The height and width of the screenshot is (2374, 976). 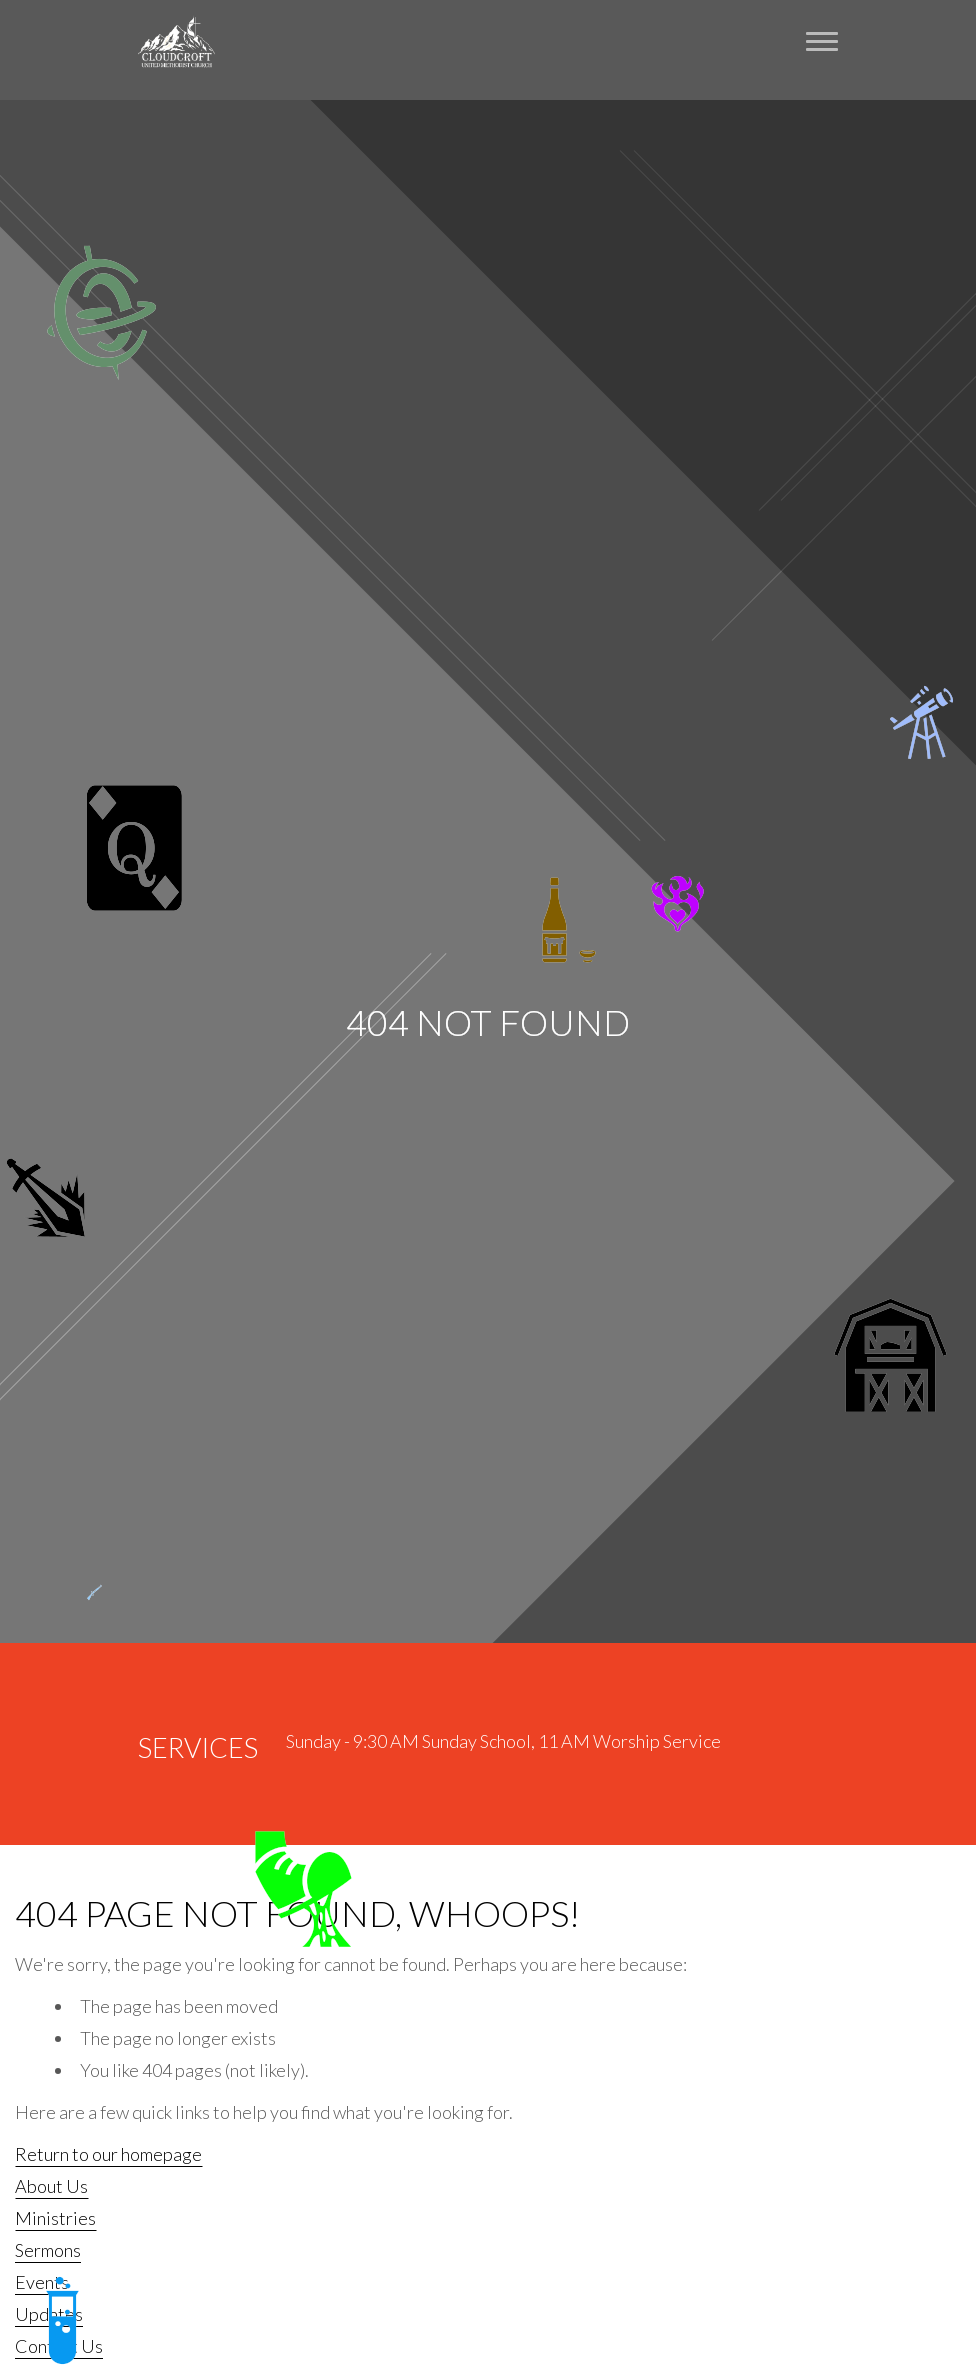 I want to click on indicates heartburn or acid reflux symptom, so click(x=676, y=903).